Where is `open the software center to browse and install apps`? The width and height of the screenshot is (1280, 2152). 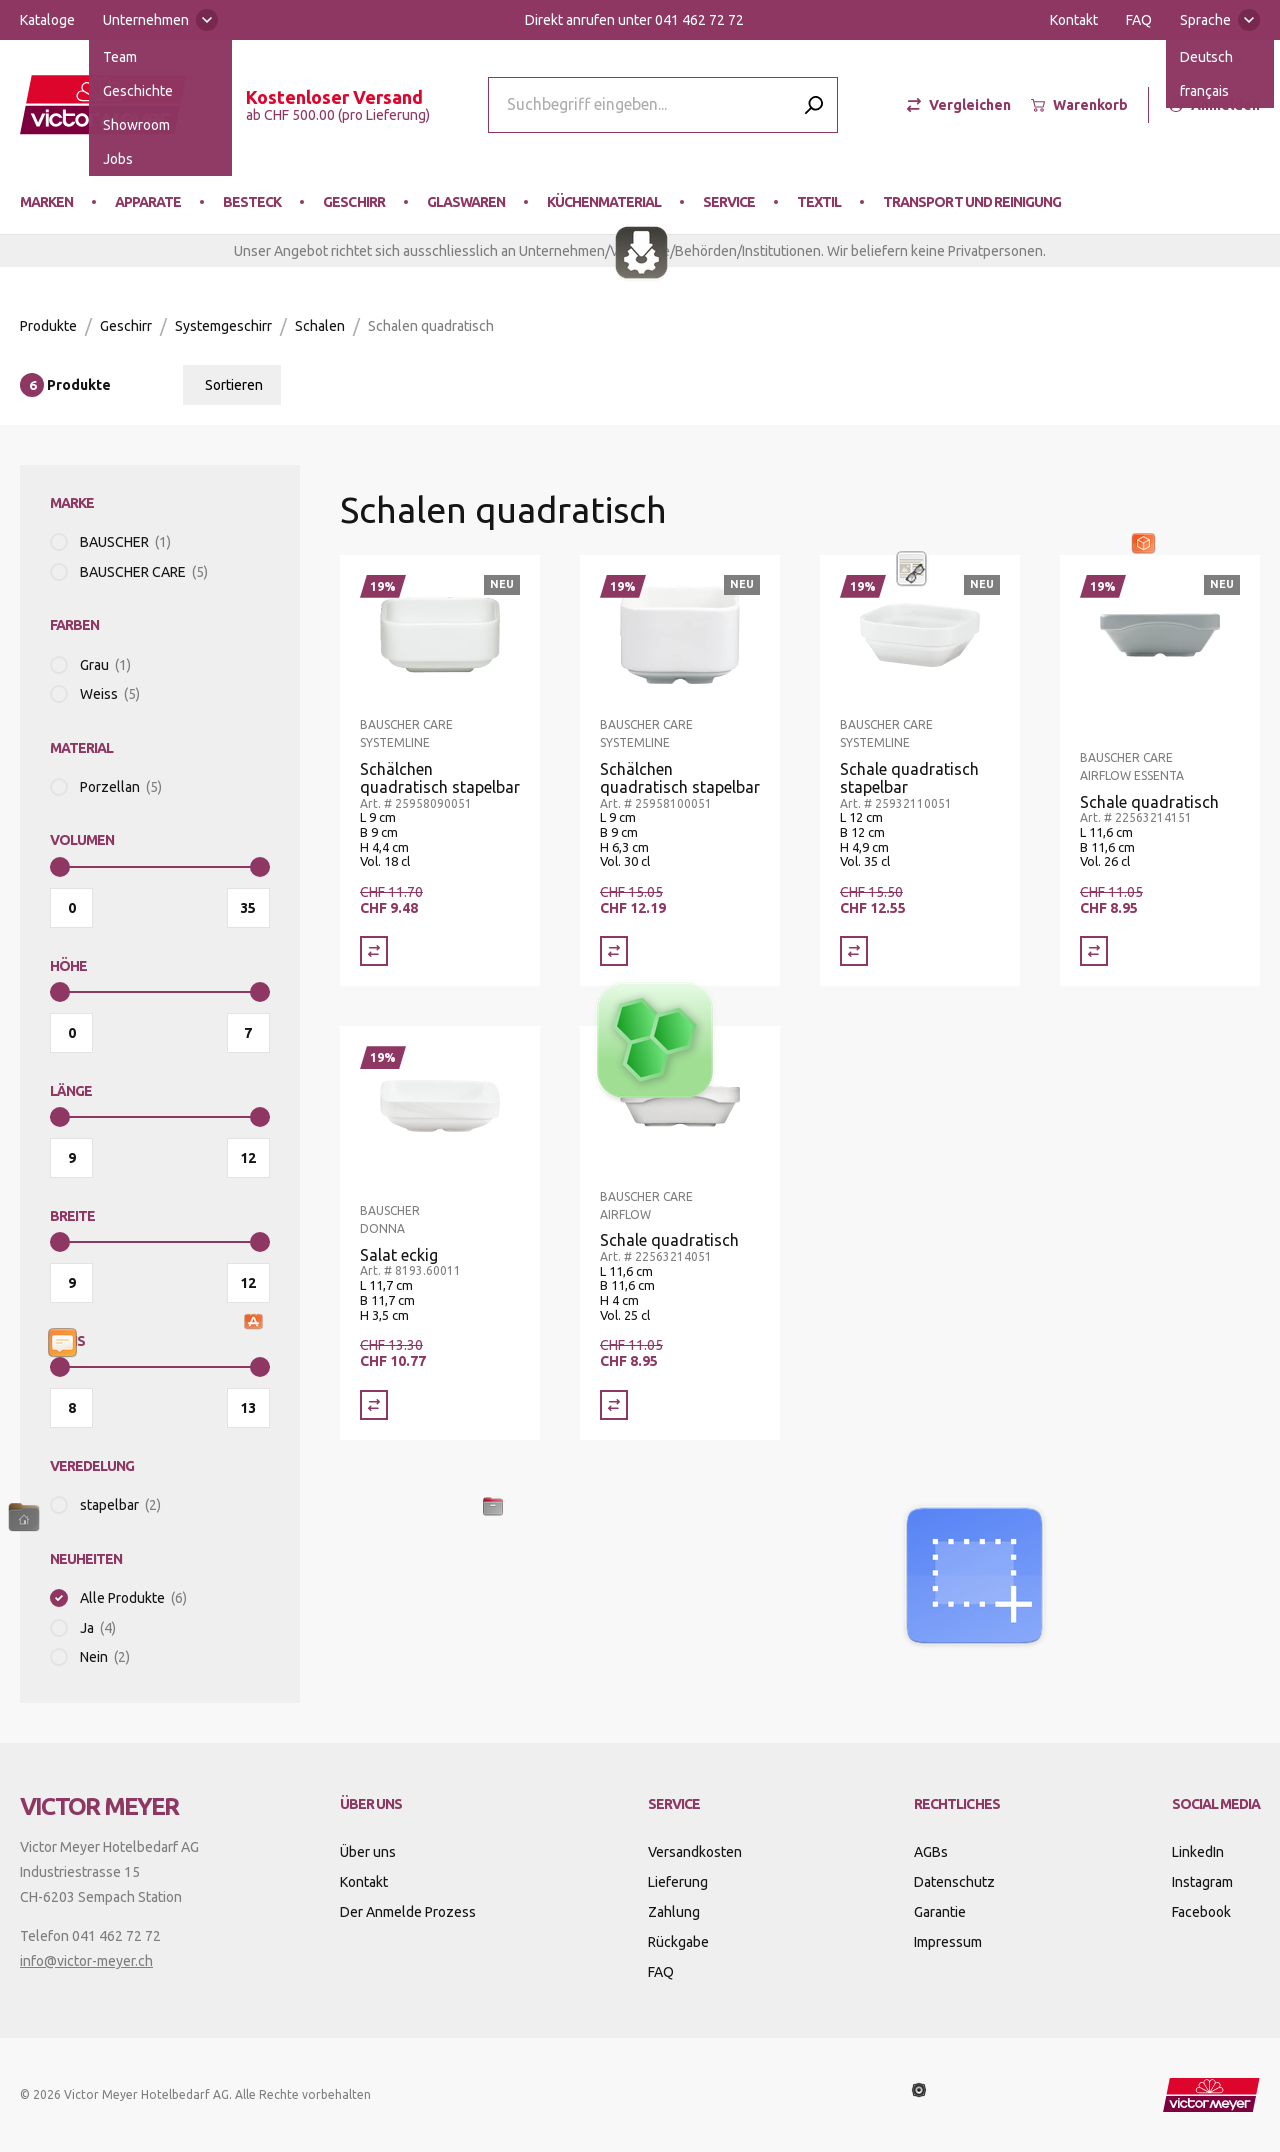 open the software center to browse and install apps is located at coordinates (253, 1321).